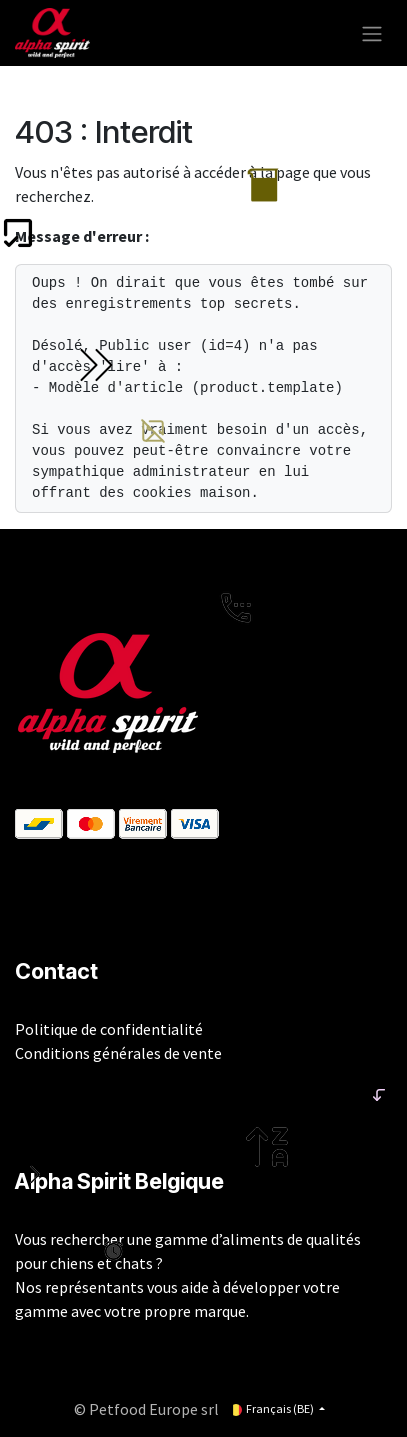 Image resolution: width=407 pixels, height=1437 pixels. Describe the element at coordinates (18, 233) in the screenshot. I see `mark task as complete` at that location.